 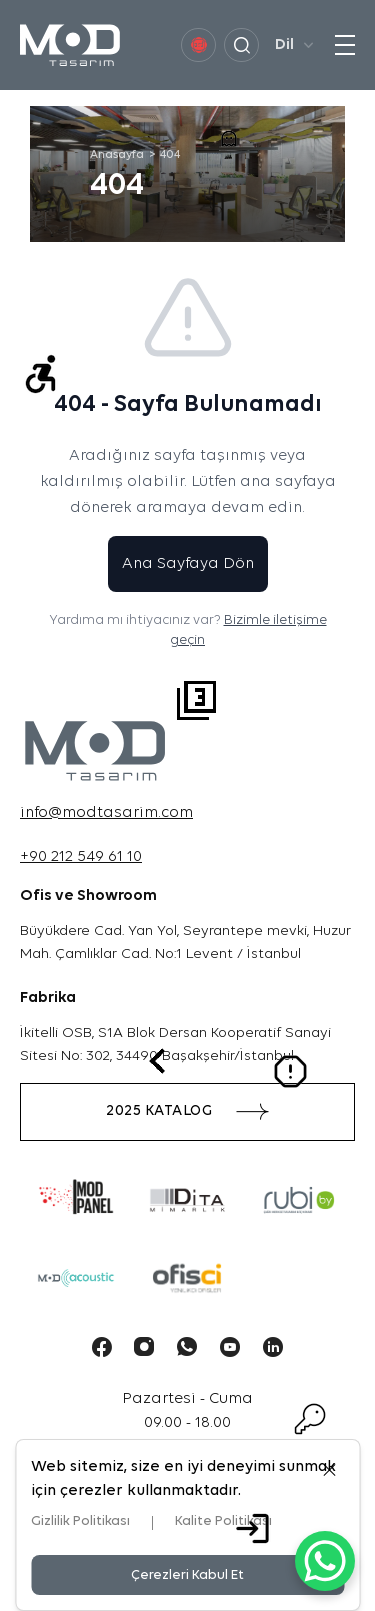 What do you see at coordinates (309, 1419) in the screenshot?
I see `access security or password settings` at bounding box center [309, 1419].